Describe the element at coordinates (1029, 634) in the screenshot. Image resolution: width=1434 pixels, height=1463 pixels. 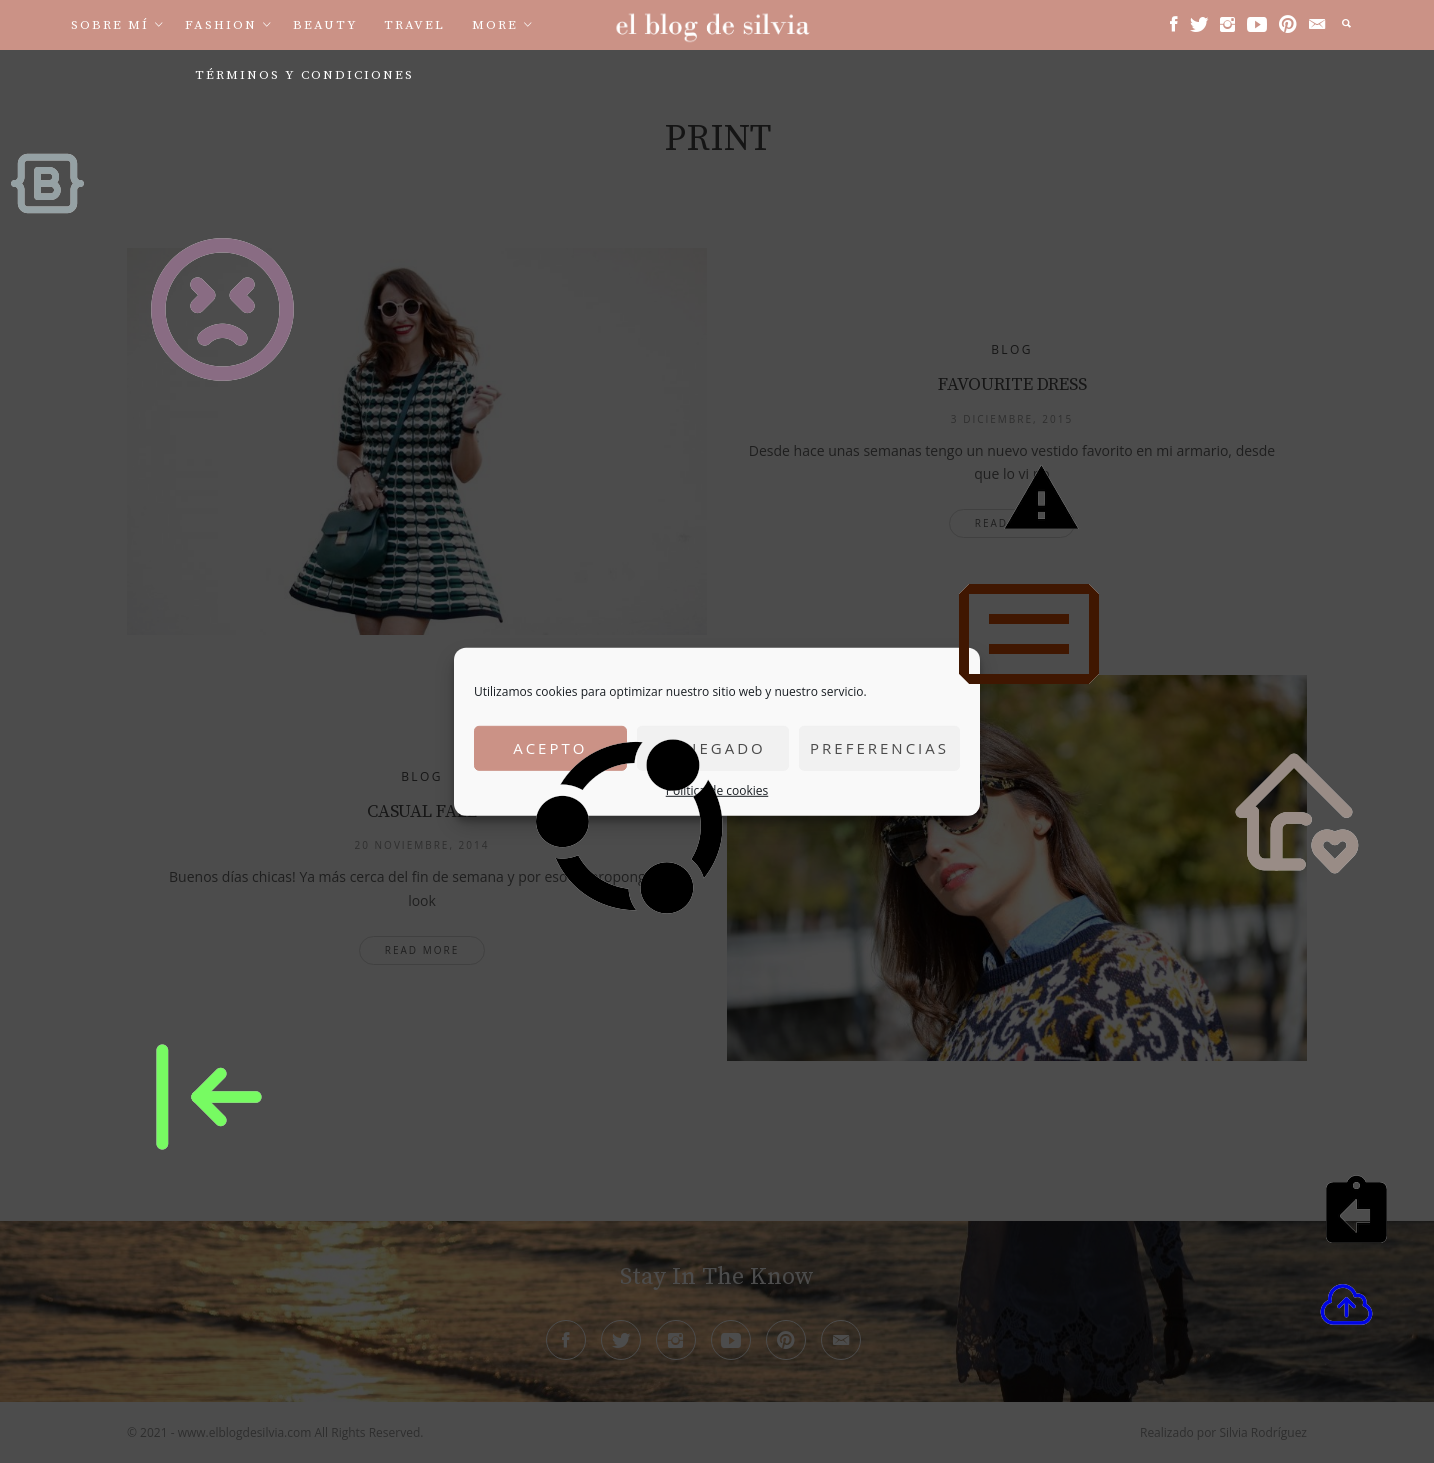
I see `indicates a constant value in code` at that location.